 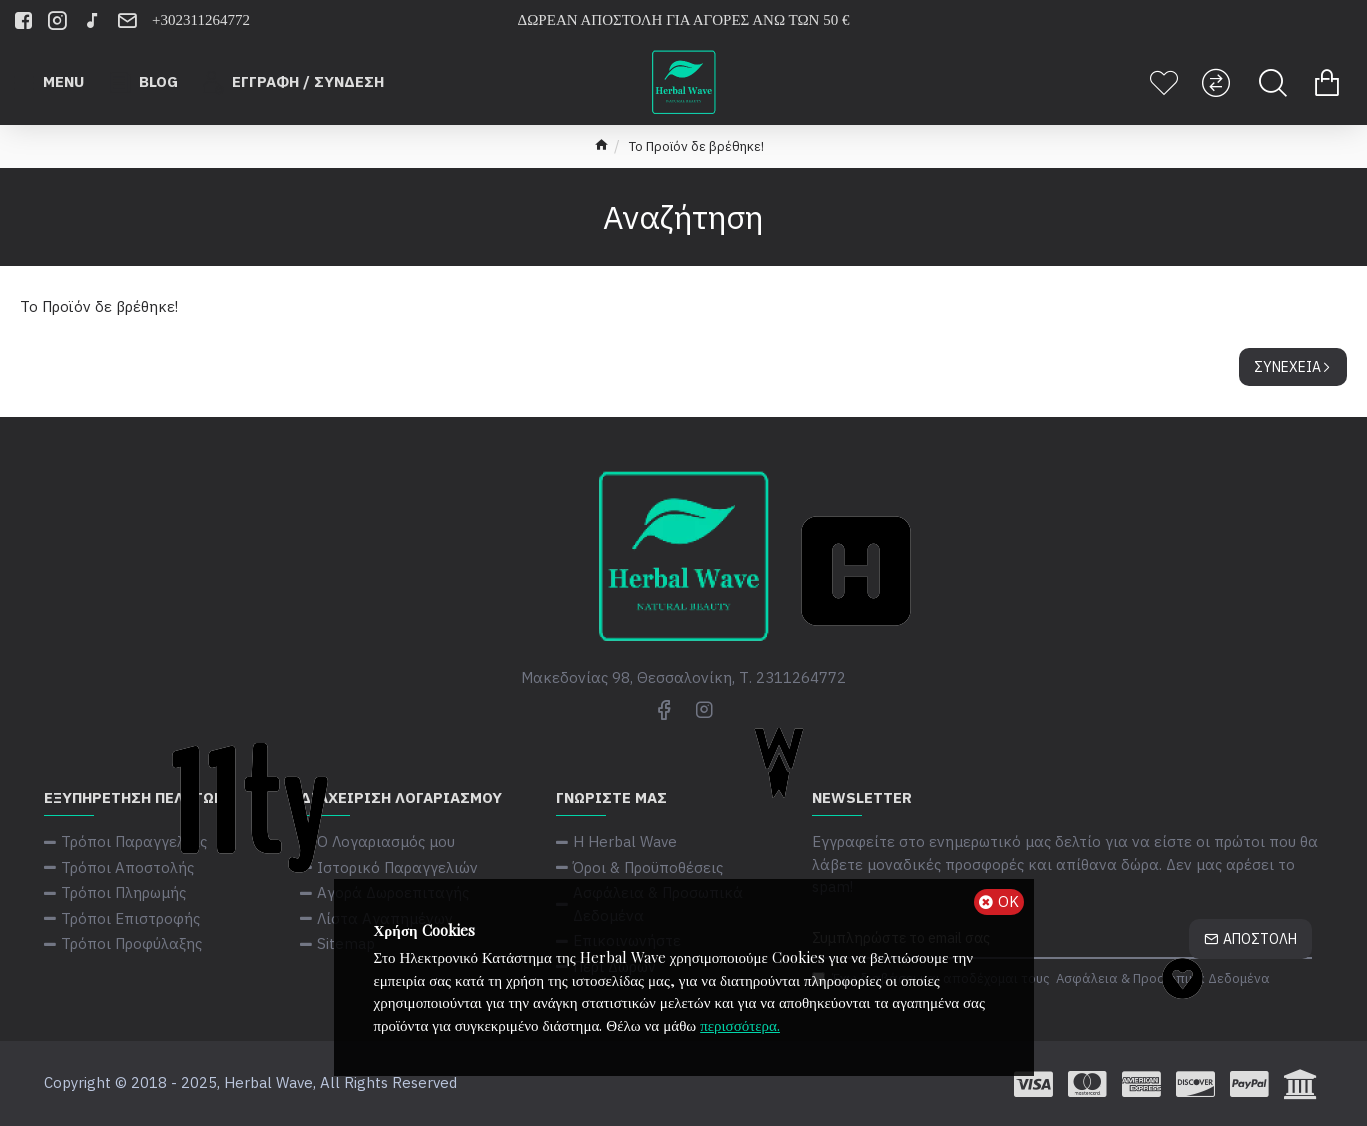 I want to click on WP Rocket plugin logo, so click(x=779, y=763).